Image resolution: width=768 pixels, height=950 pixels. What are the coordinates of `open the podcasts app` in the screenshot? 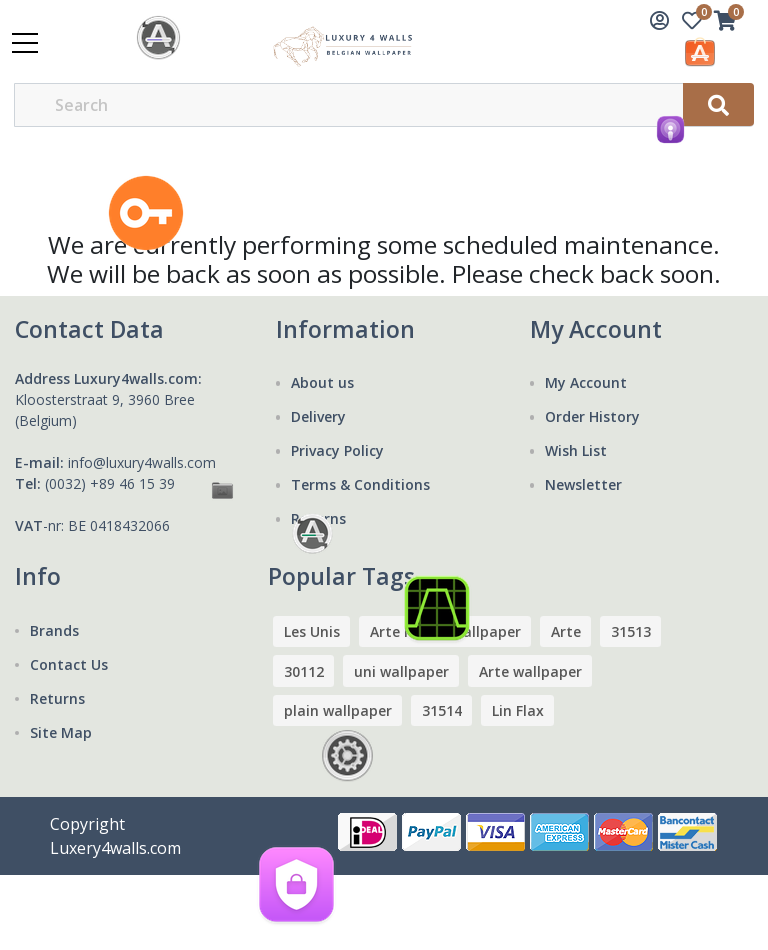 It's located at (670, 129).